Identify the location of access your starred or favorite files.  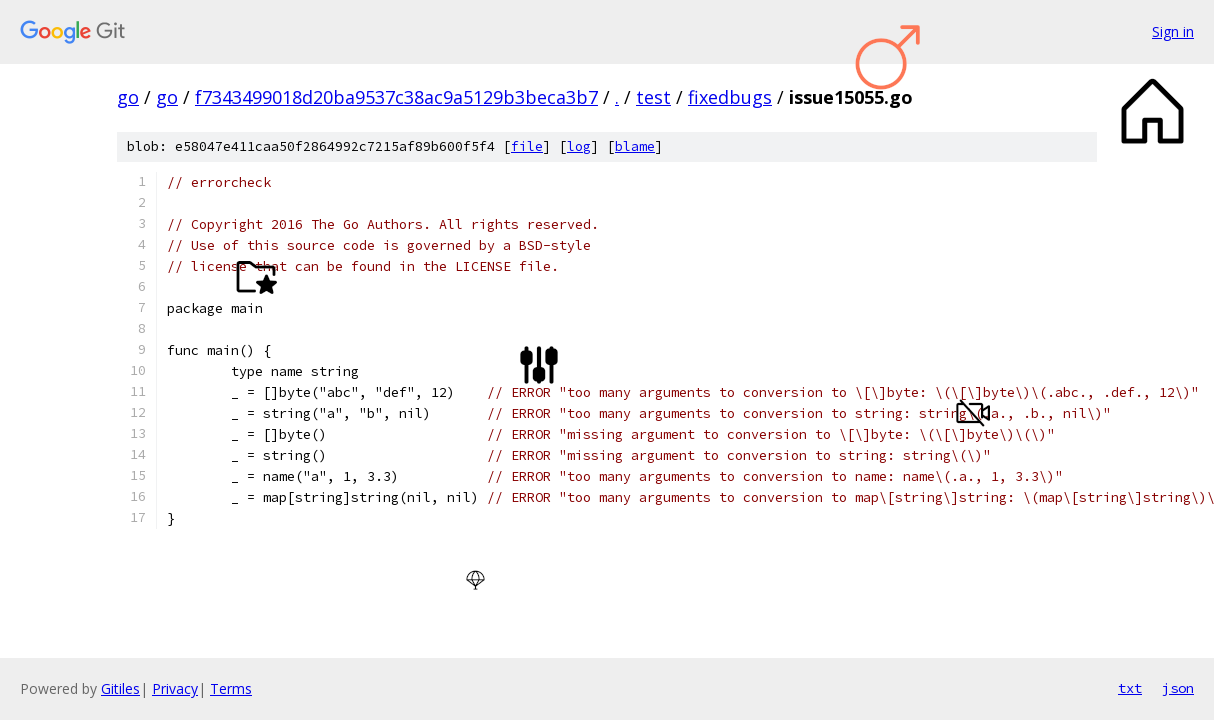
(256, 276).